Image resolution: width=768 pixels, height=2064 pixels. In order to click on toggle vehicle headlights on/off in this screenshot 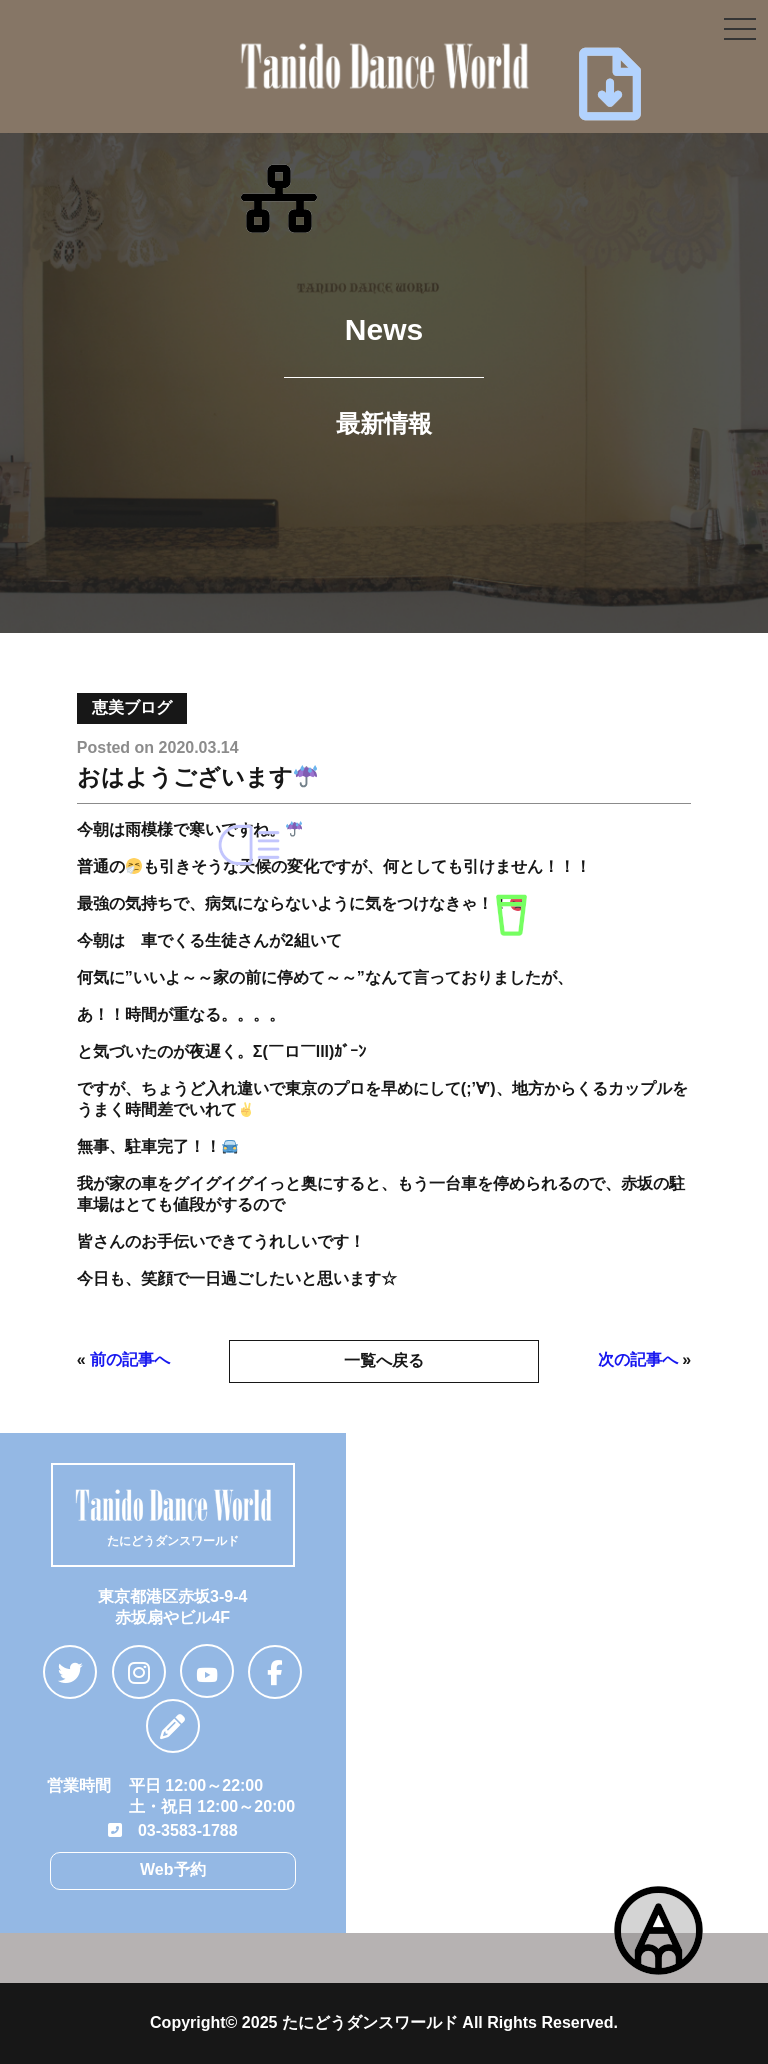, I will do `click(249, 845)`.